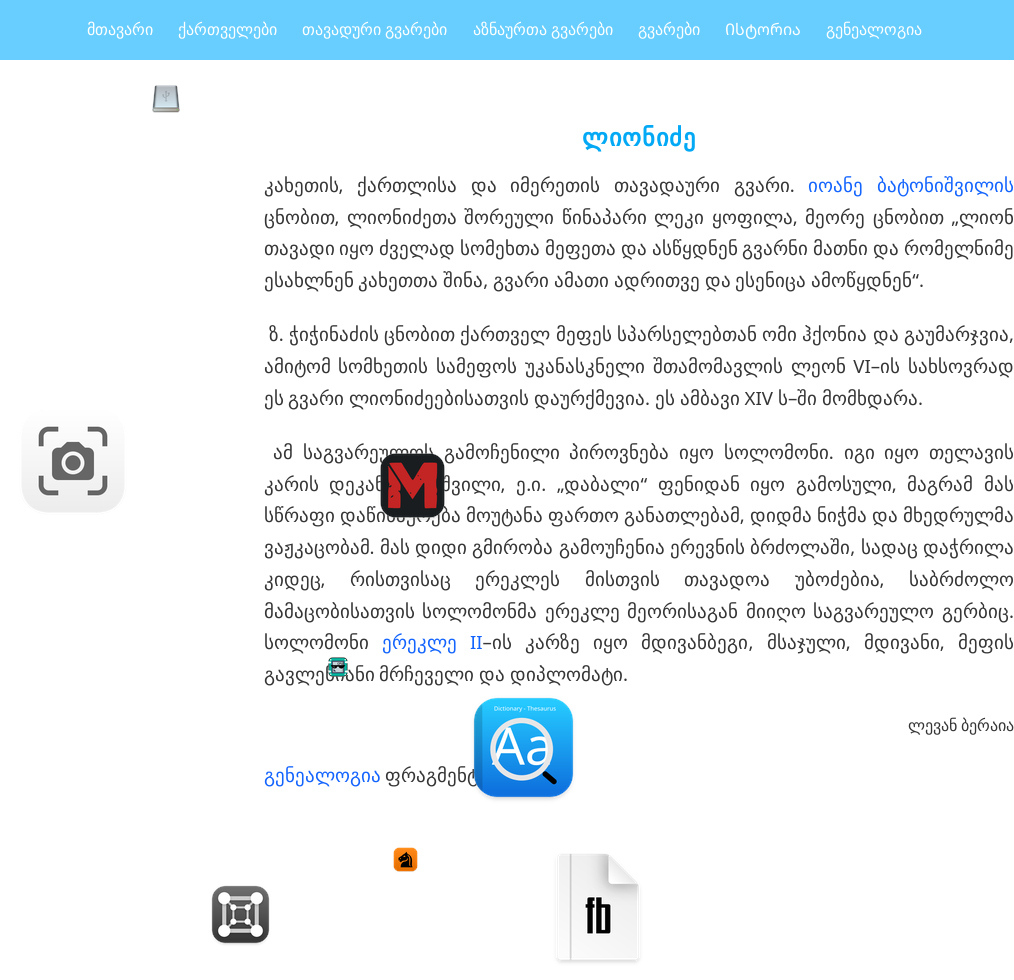  I want to click on access connected USB storage device, so click(166, 99).